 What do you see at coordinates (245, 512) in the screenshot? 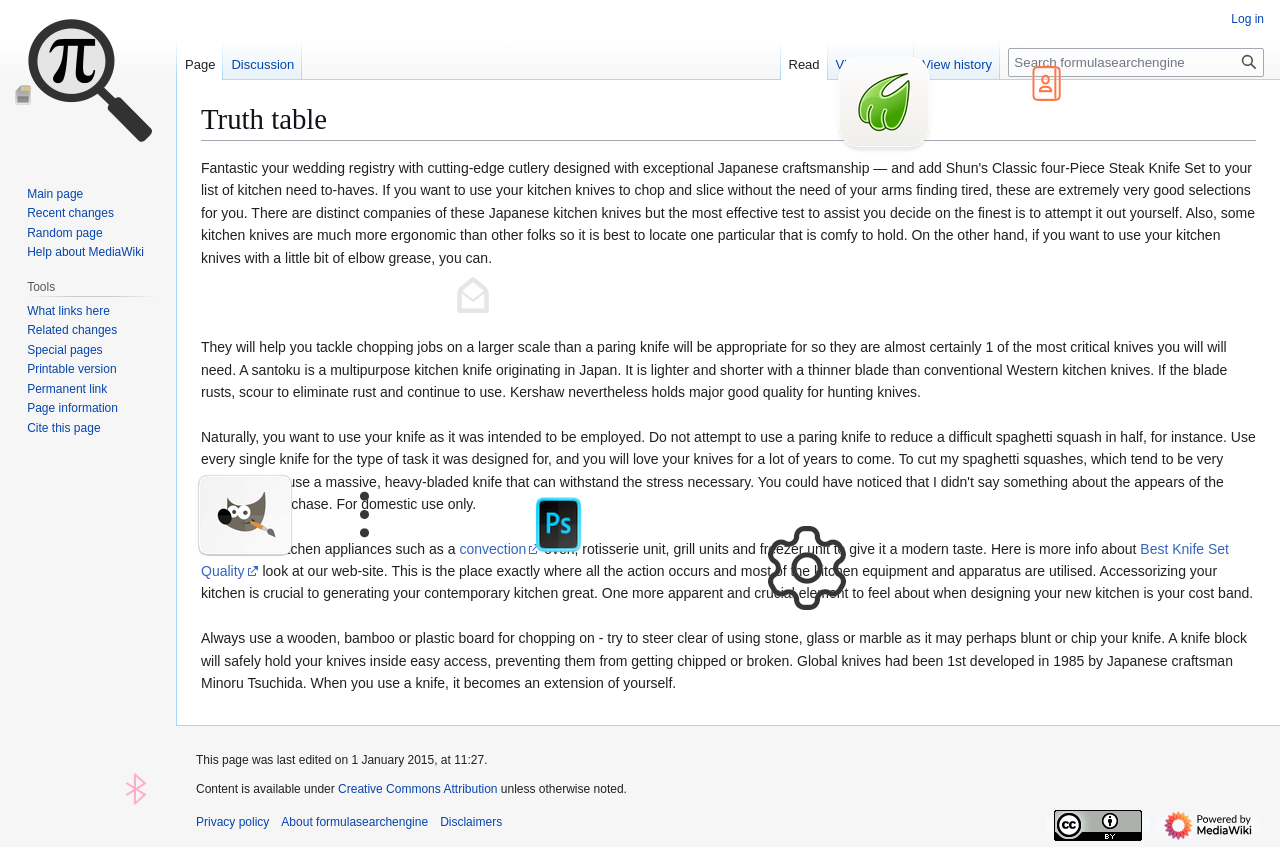
I see `open a GIMP image file` at bounding box center [245, 512].